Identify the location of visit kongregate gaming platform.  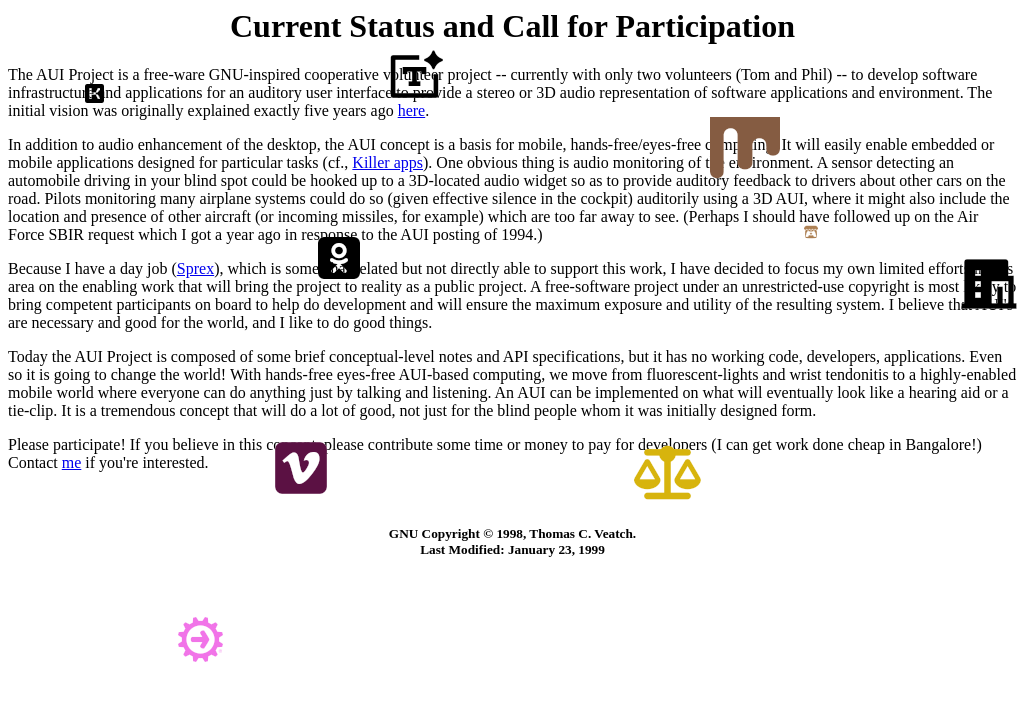
(94, 93).